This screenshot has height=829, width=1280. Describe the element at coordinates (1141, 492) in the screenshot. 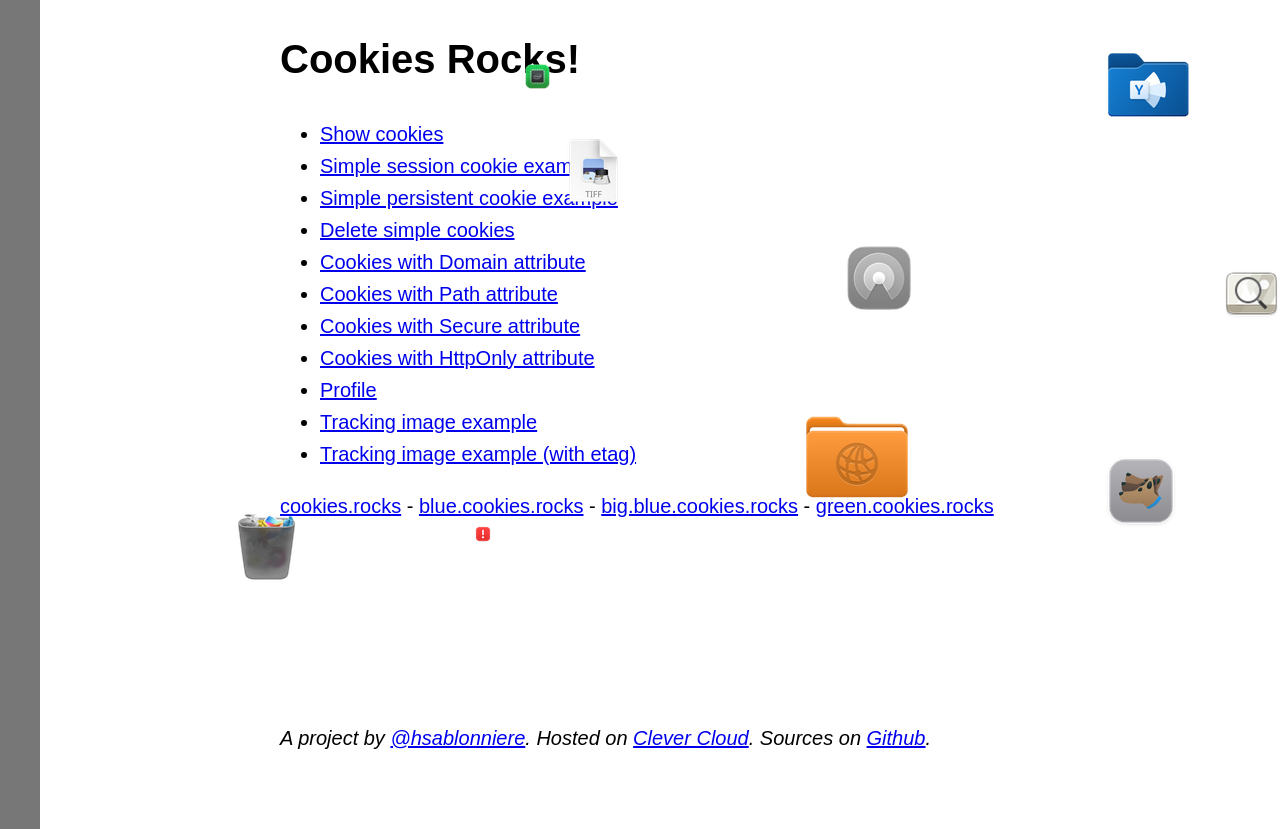

I see `open kerberos authentication settings` at that location.